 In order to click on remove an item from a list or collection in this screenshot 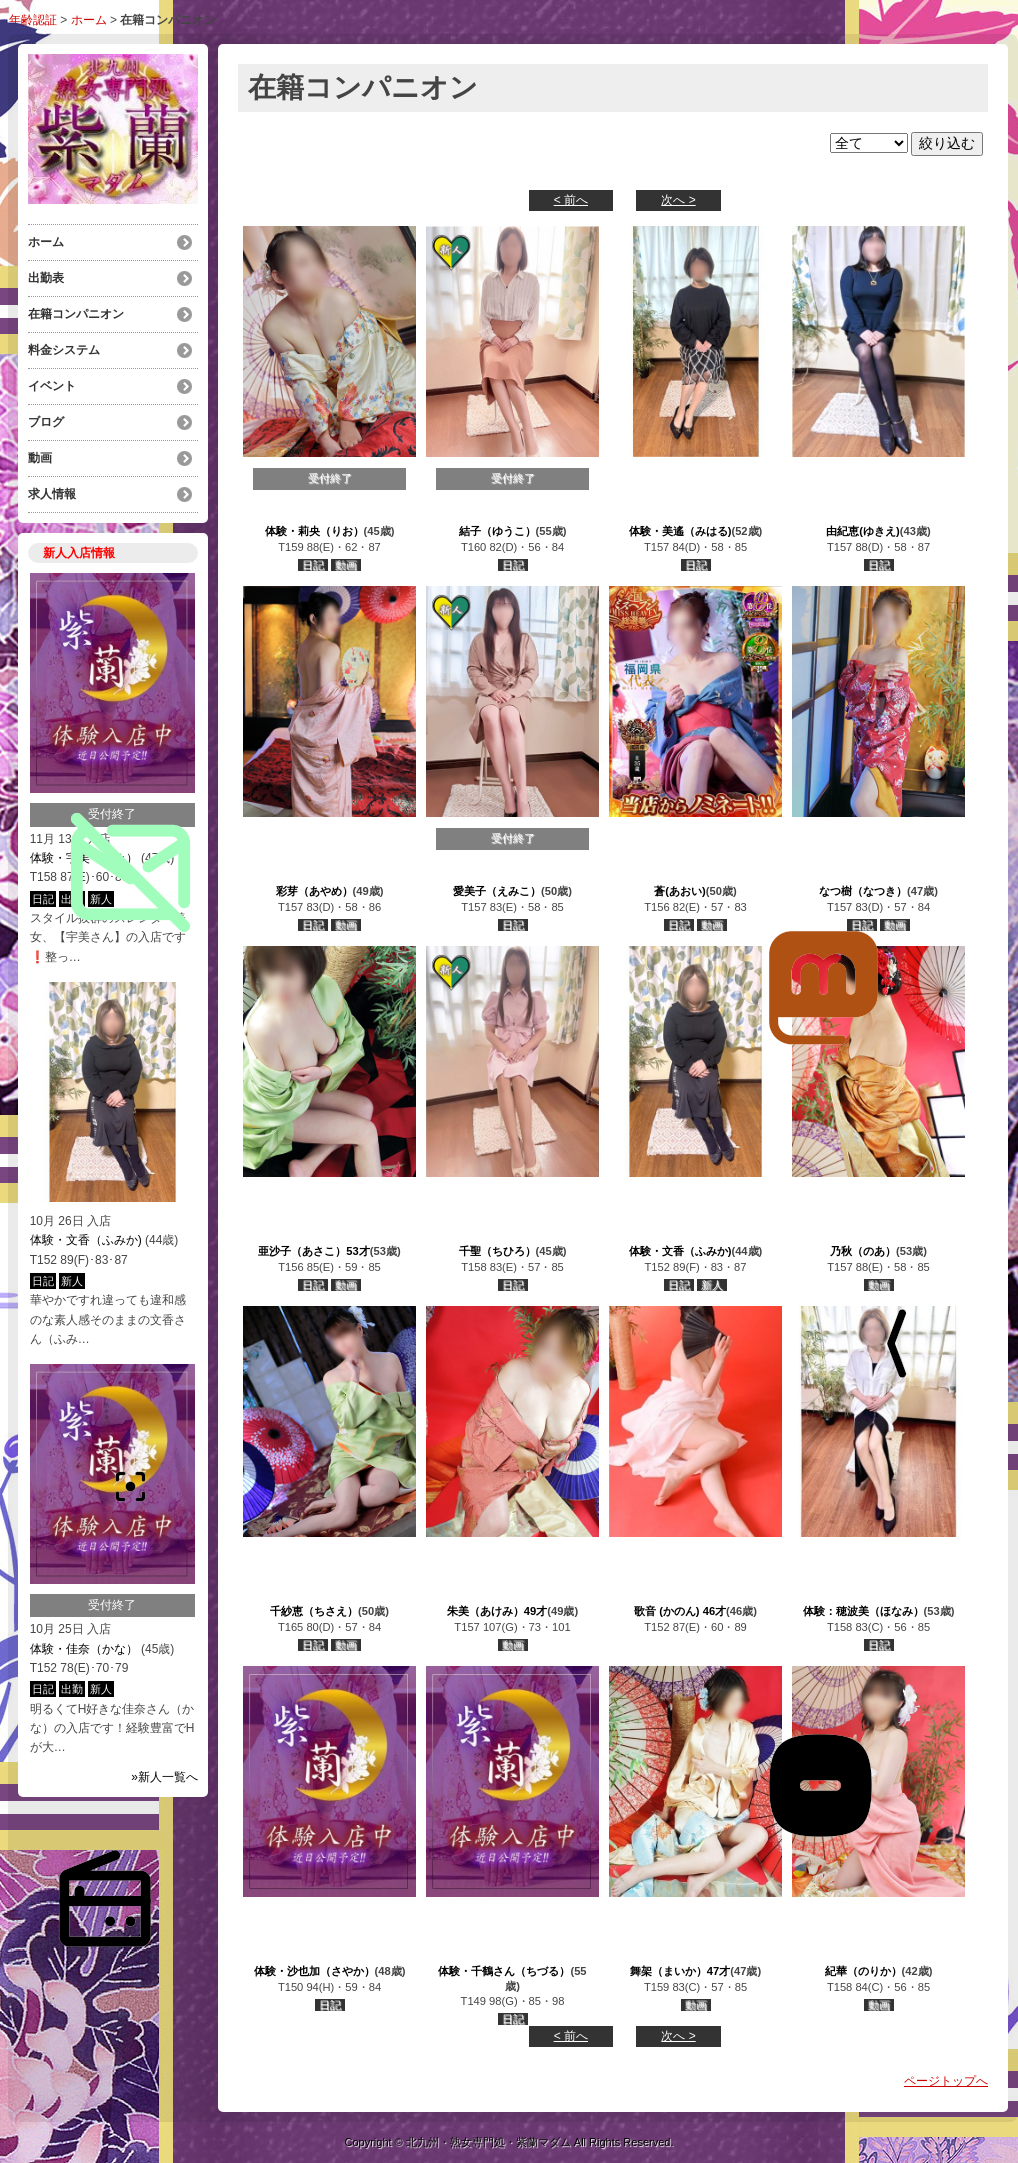, I will do `click(820, 1785)`.